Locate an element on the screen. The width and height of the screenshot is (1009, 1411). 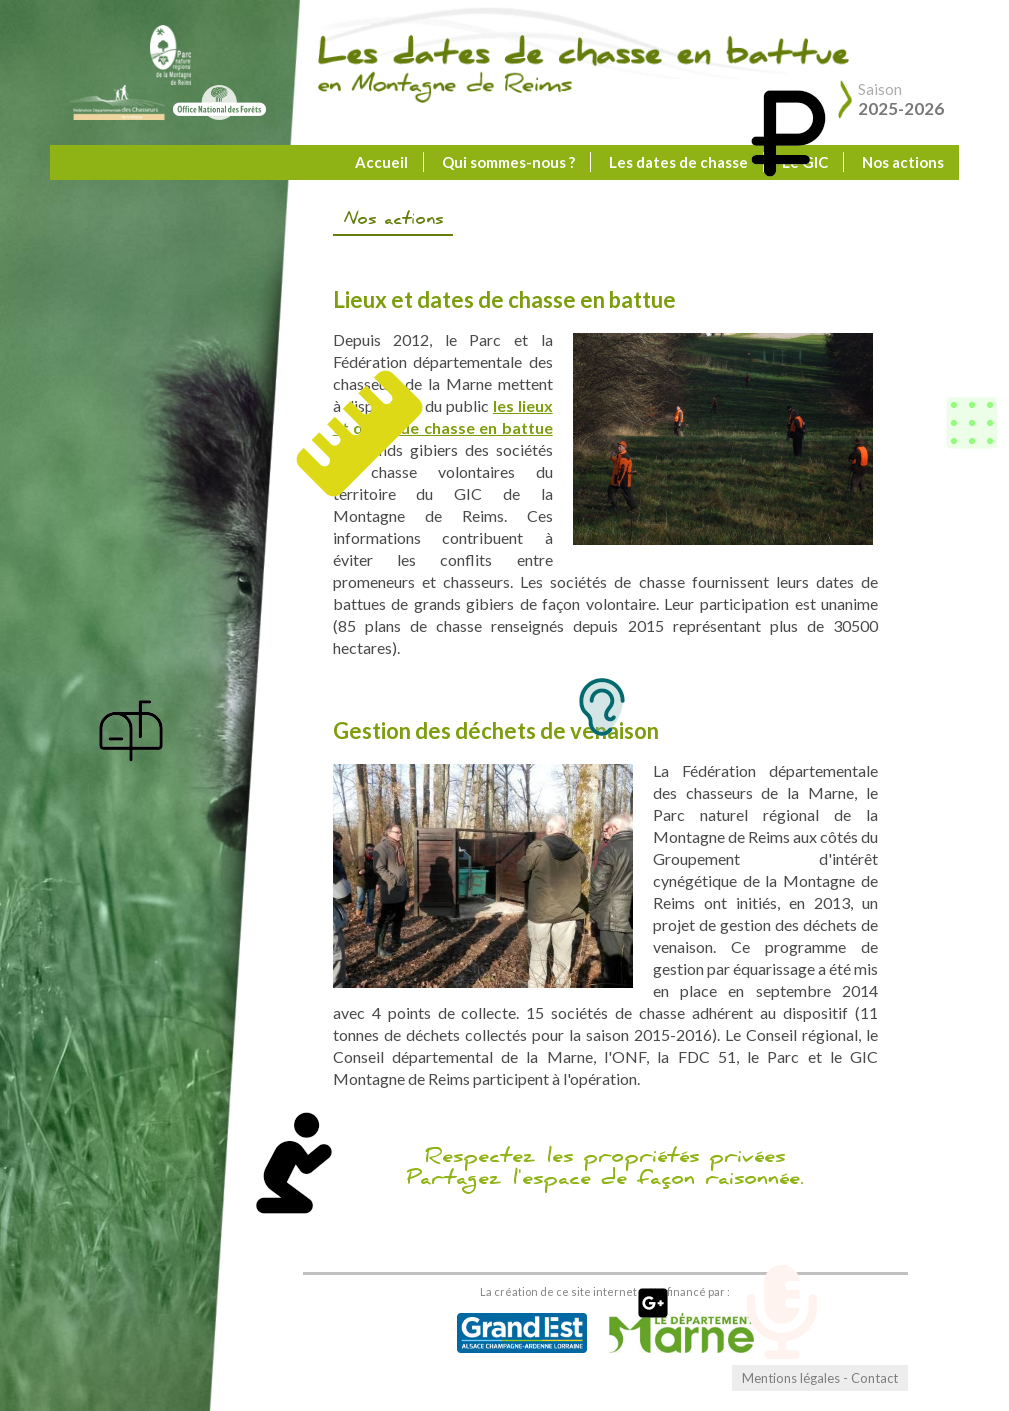
sign in with Google+ is located at coordinates (653, 1303).